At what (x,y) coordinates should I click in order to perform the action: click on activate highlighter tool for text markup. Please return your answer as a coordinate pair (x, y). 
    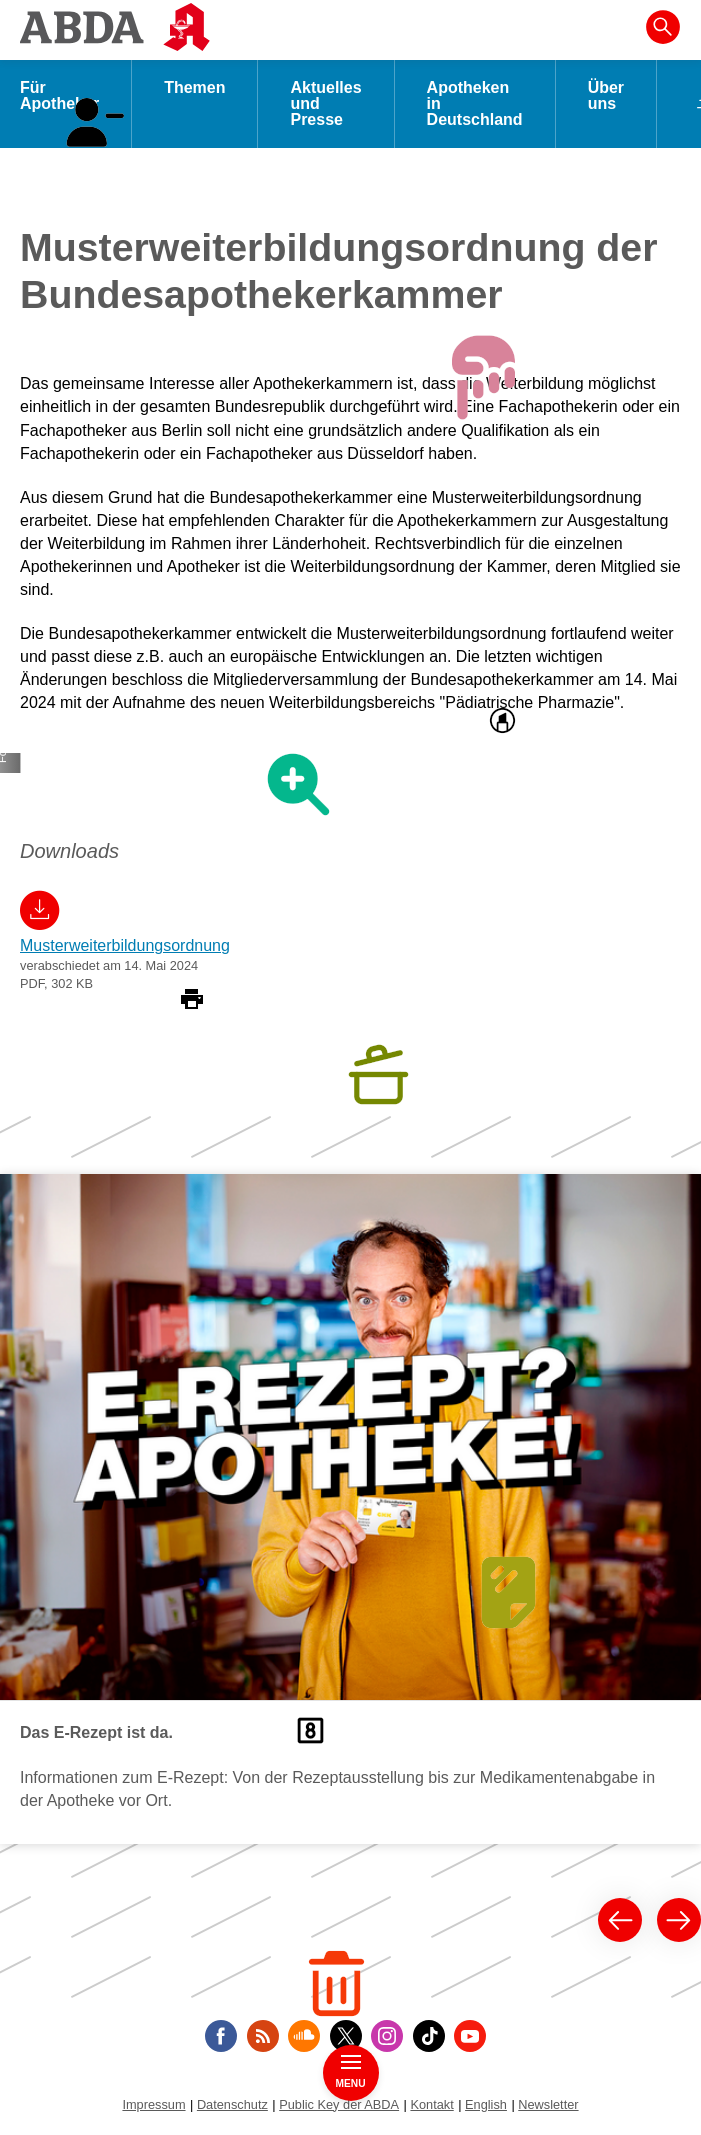
    Looking at the image, I should click on (502, 720).